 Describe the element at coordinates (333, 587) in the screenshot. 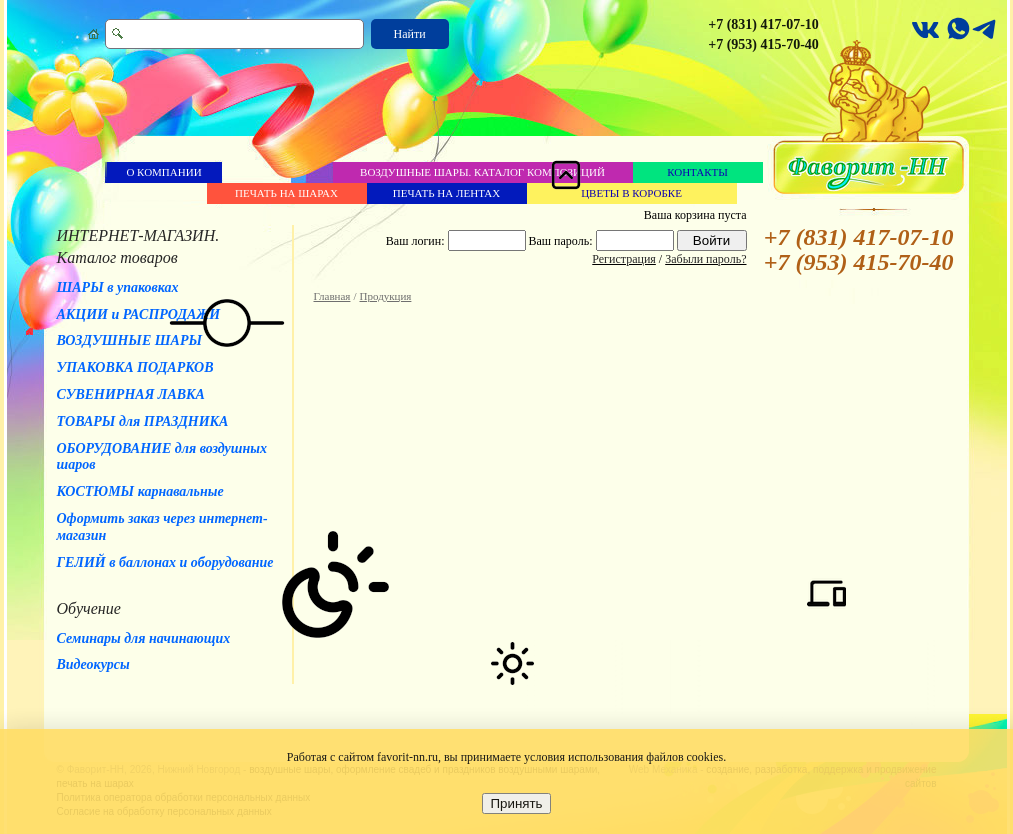

I see `toggle between light and dark mode` at that location.